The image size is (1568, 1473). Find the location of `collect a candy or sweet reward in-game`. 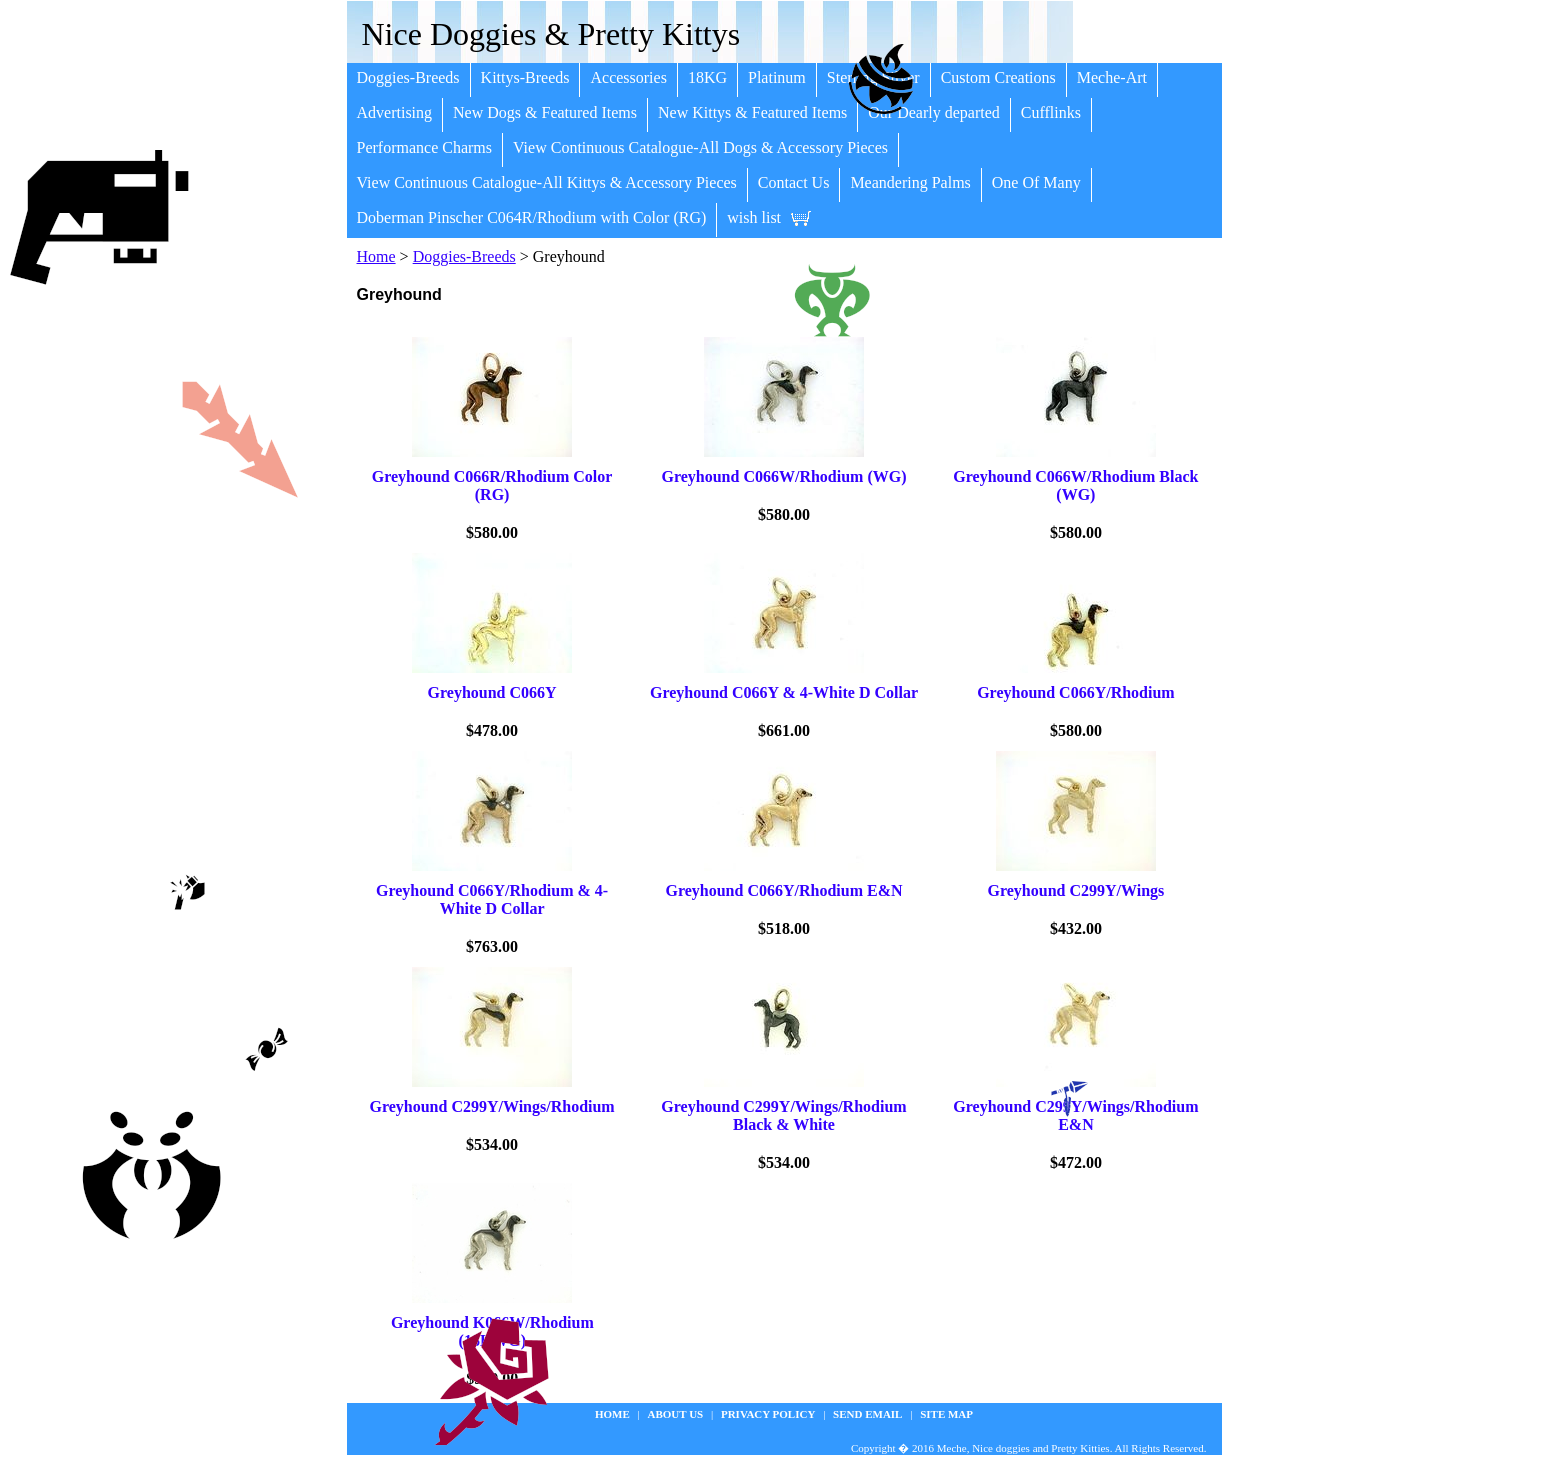

collect a candy or sweet reward in-game is located at coordinates (266, 1049).